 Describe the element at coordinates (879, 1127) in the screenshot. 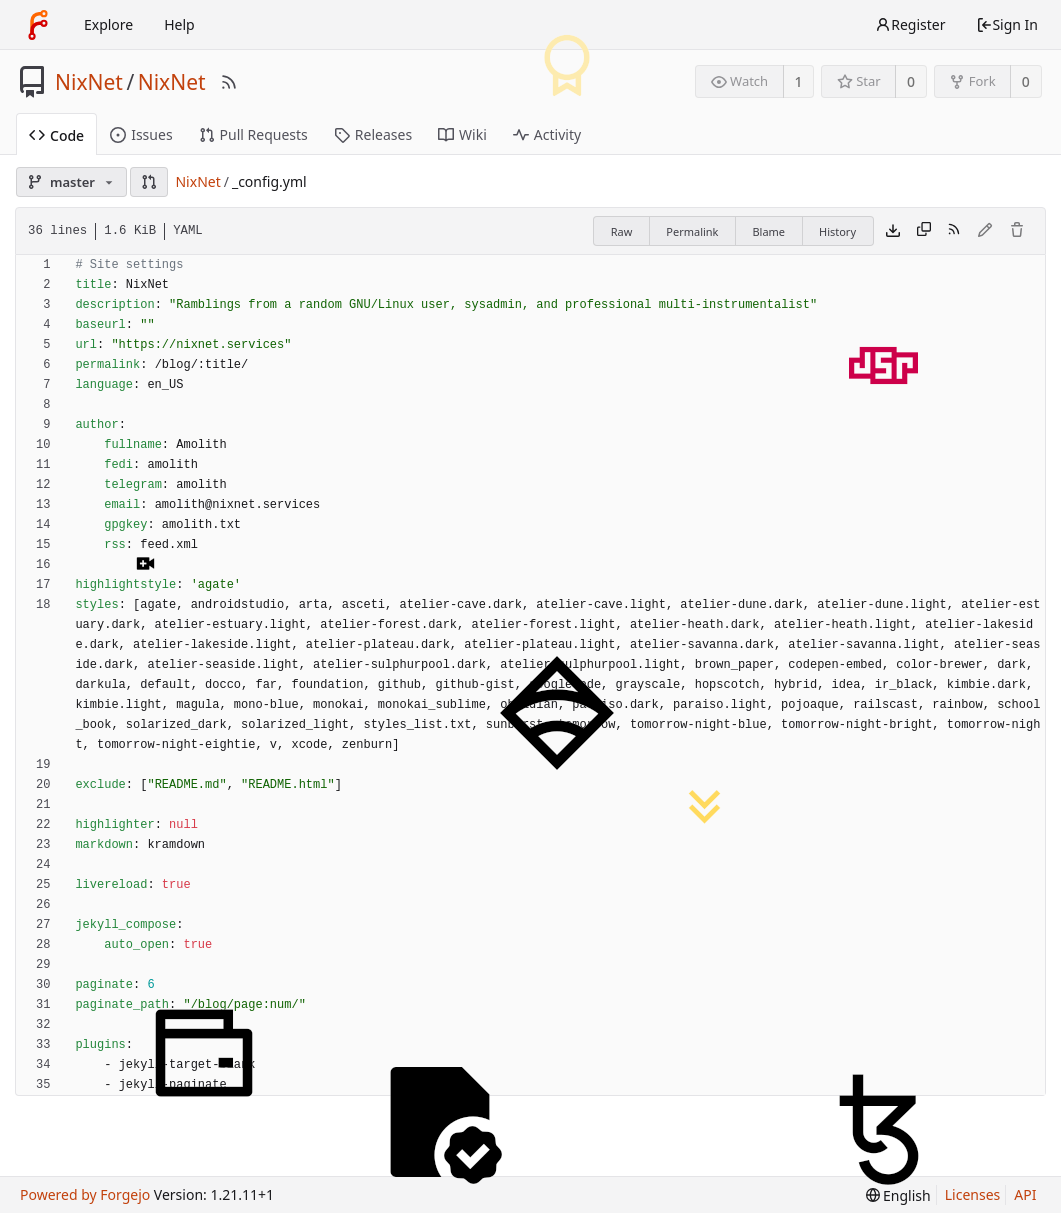

I see `tezos (XTZ) cryptocurrency logo` at that location.